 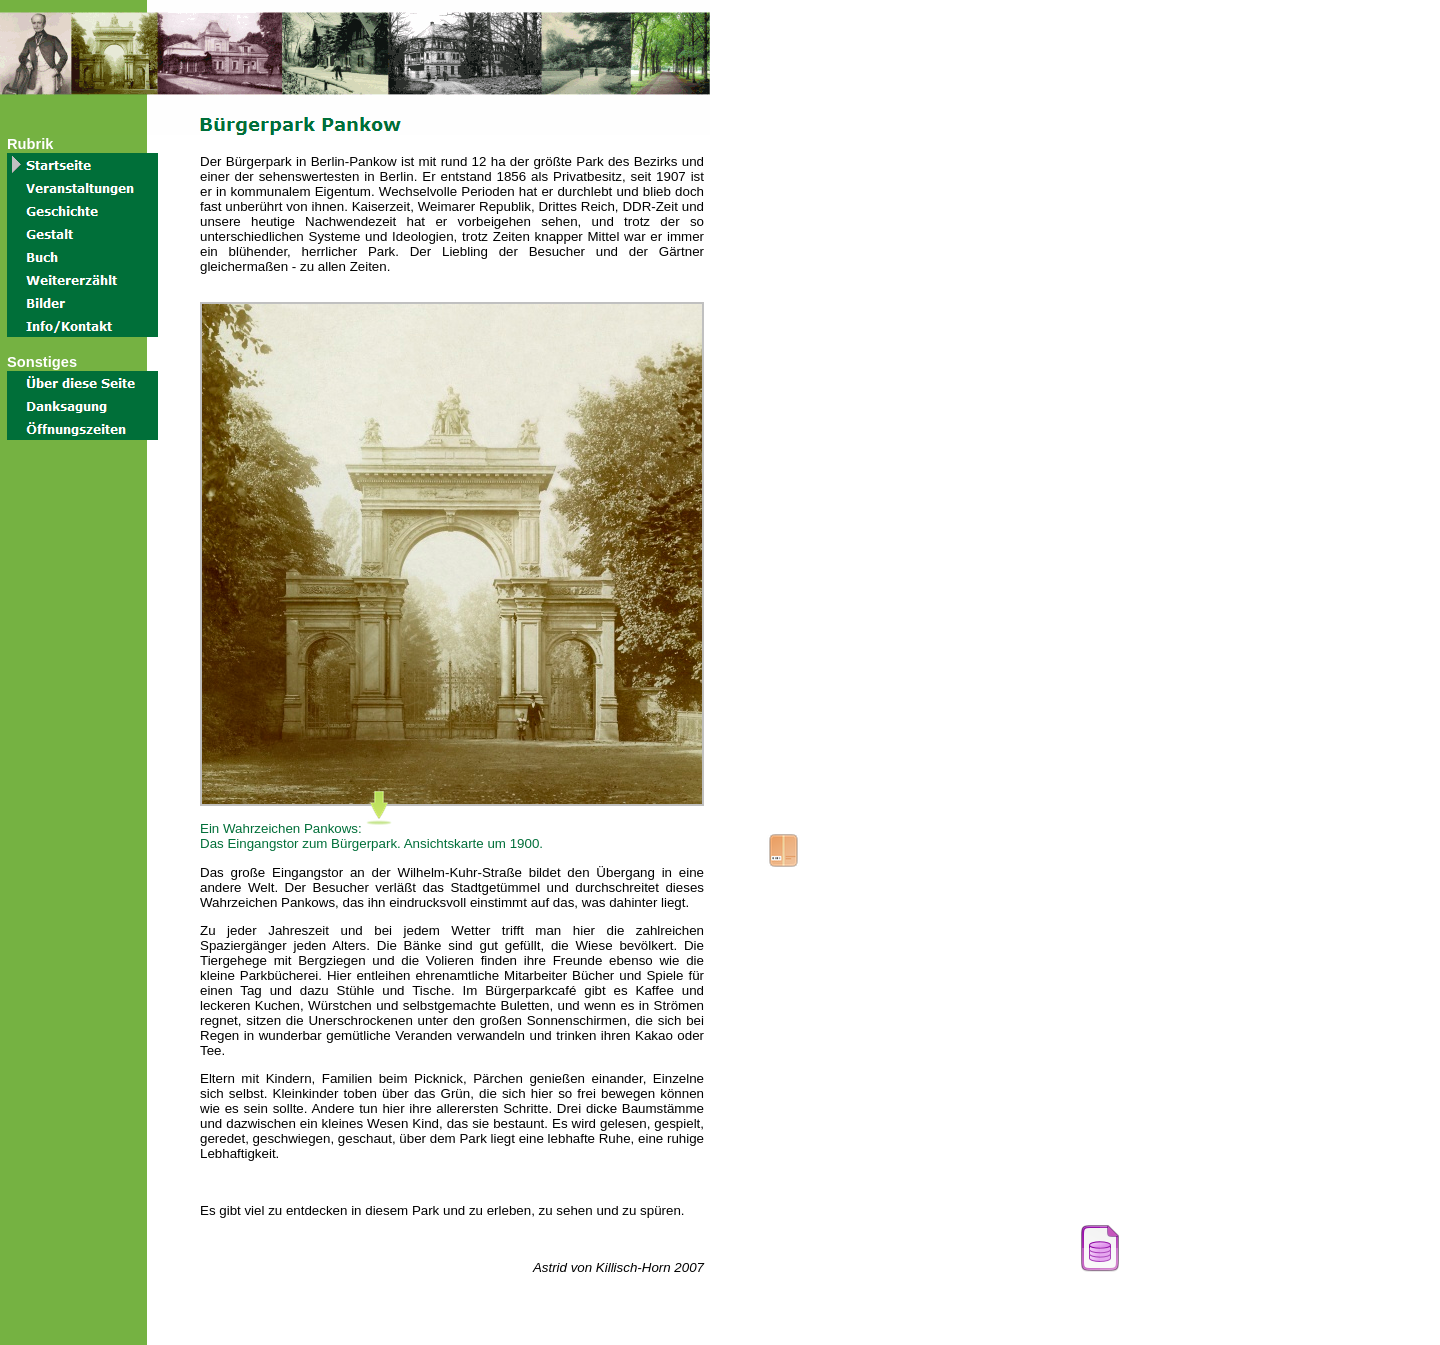 What do you see at coordinates (1100, 1248) in the screenshot?
I see `libreoffice base database file` at bounding box center [1100, 1248].